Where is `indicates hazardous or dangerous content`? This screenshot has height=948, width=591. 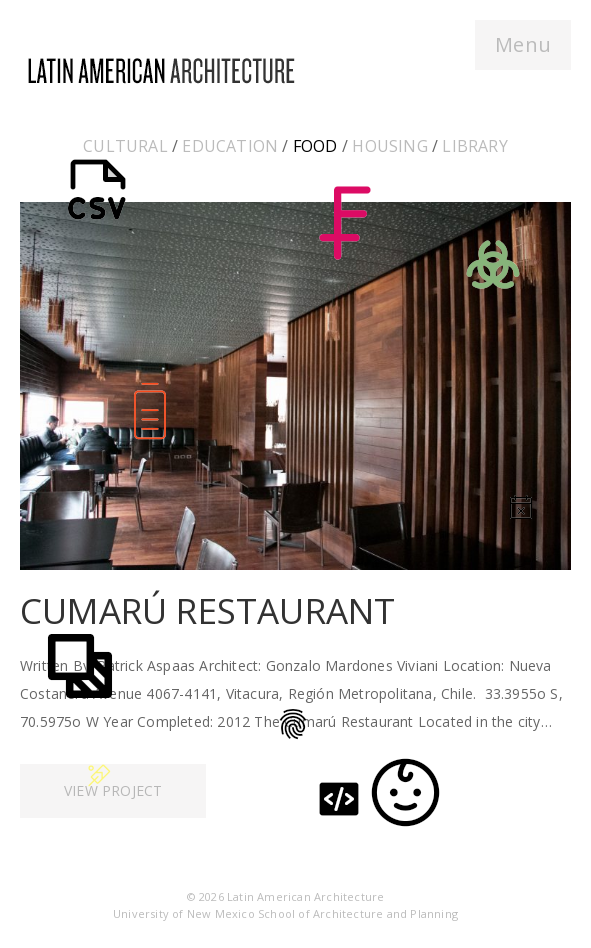
indicates hazardous or dangerous content is located at coordinates (493, 266).